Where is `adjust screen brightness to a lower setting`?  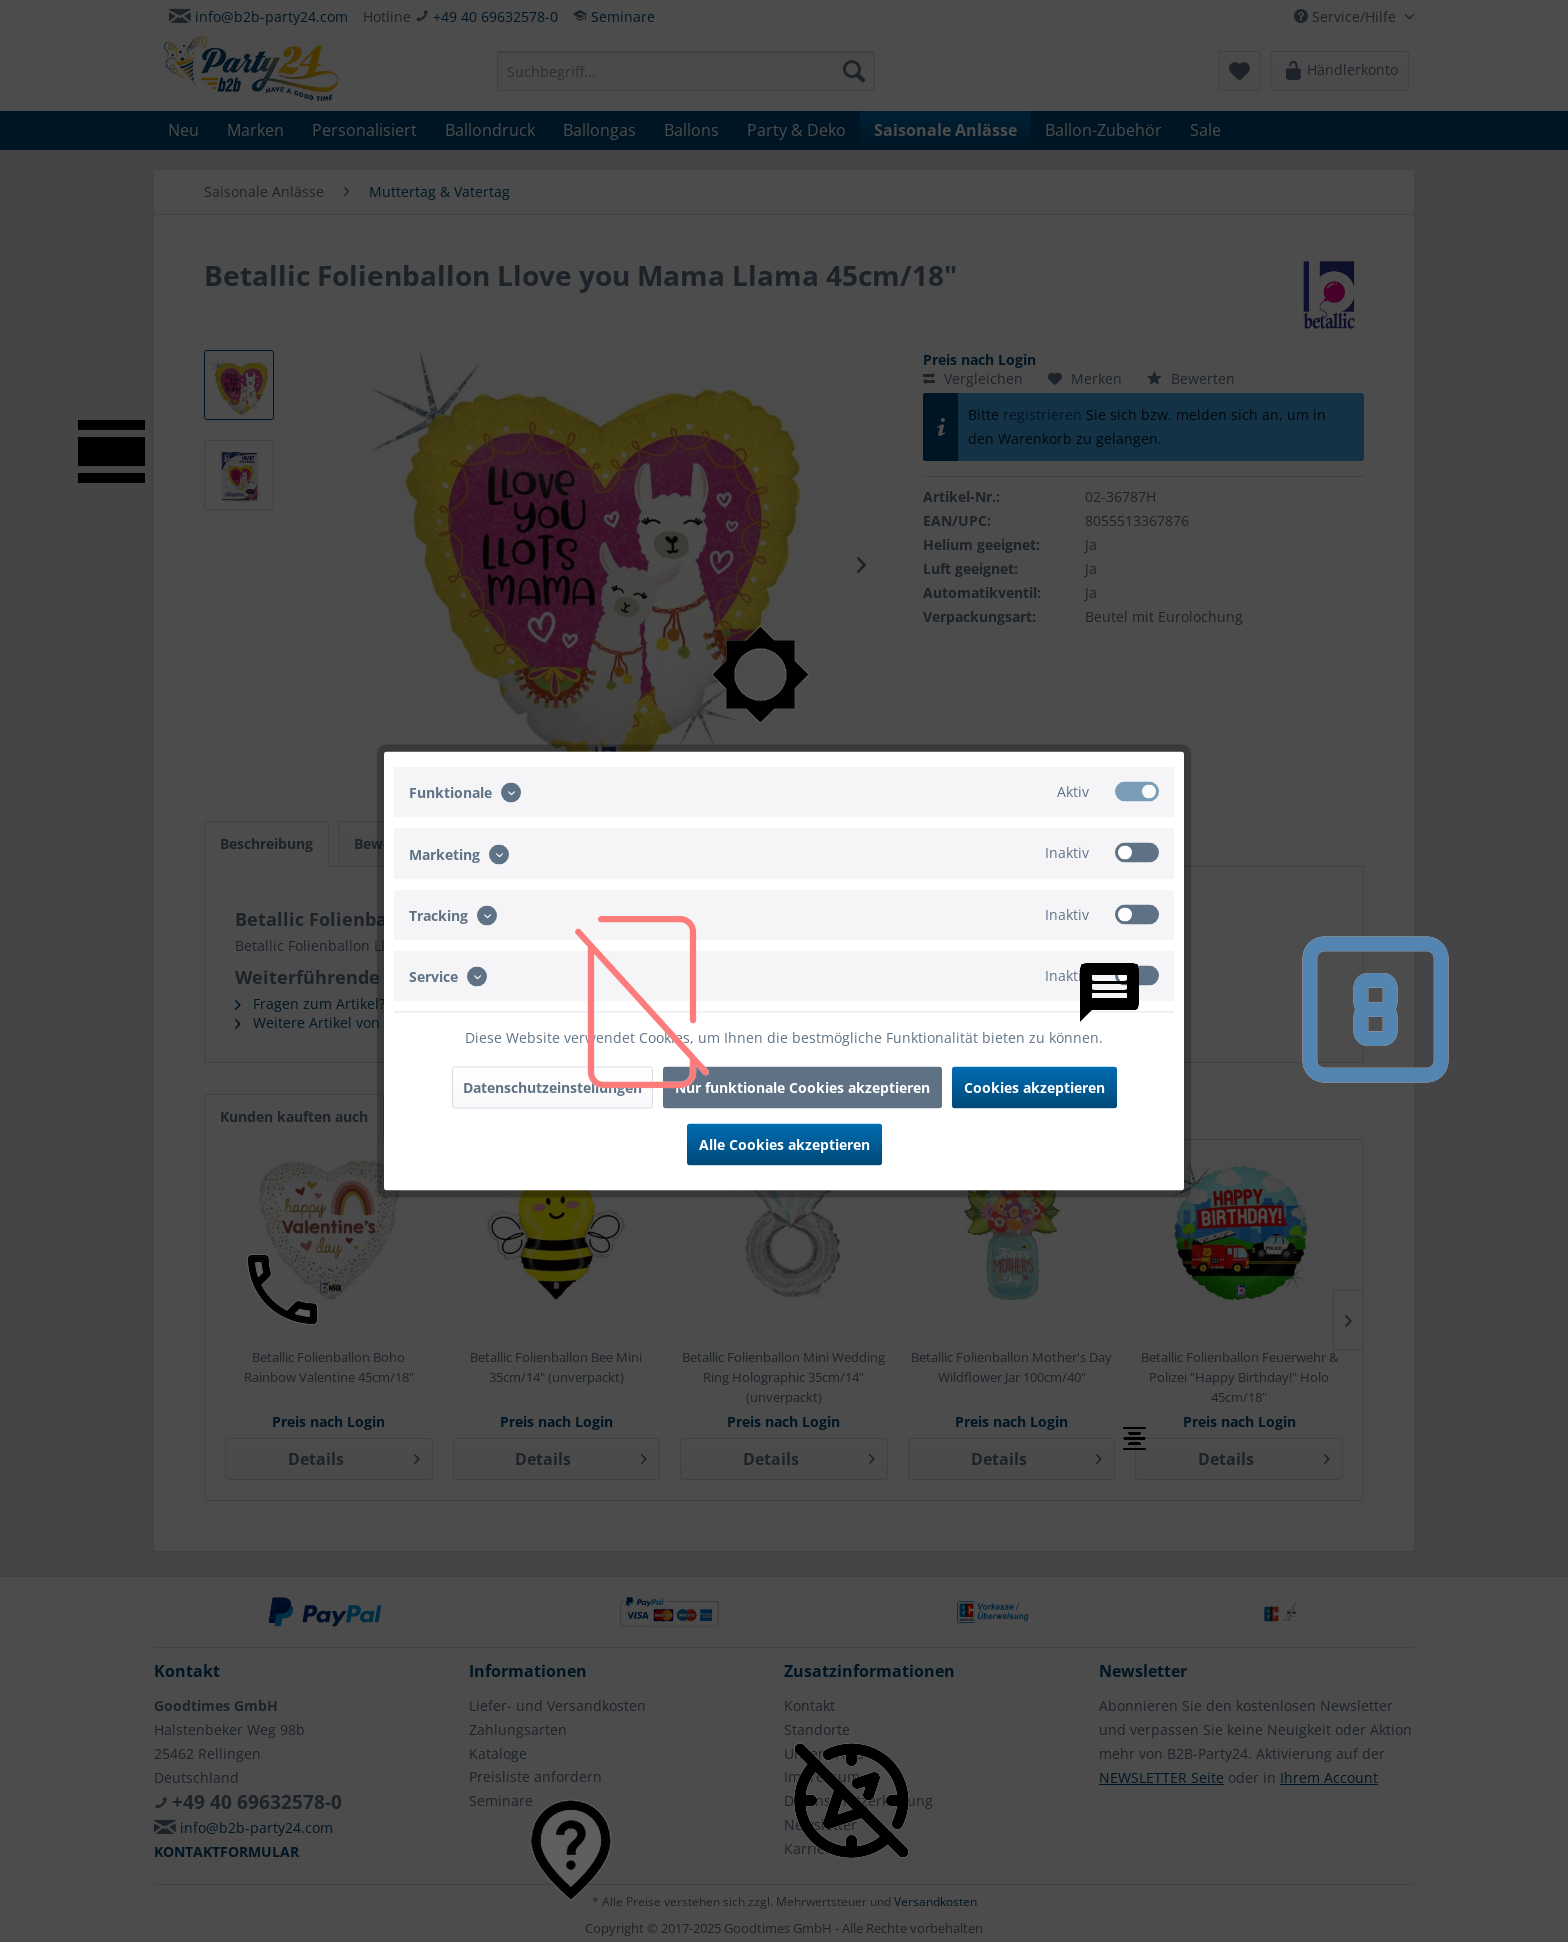 adjust screen brightness to a lower setting is located at coordinates (760, 674).